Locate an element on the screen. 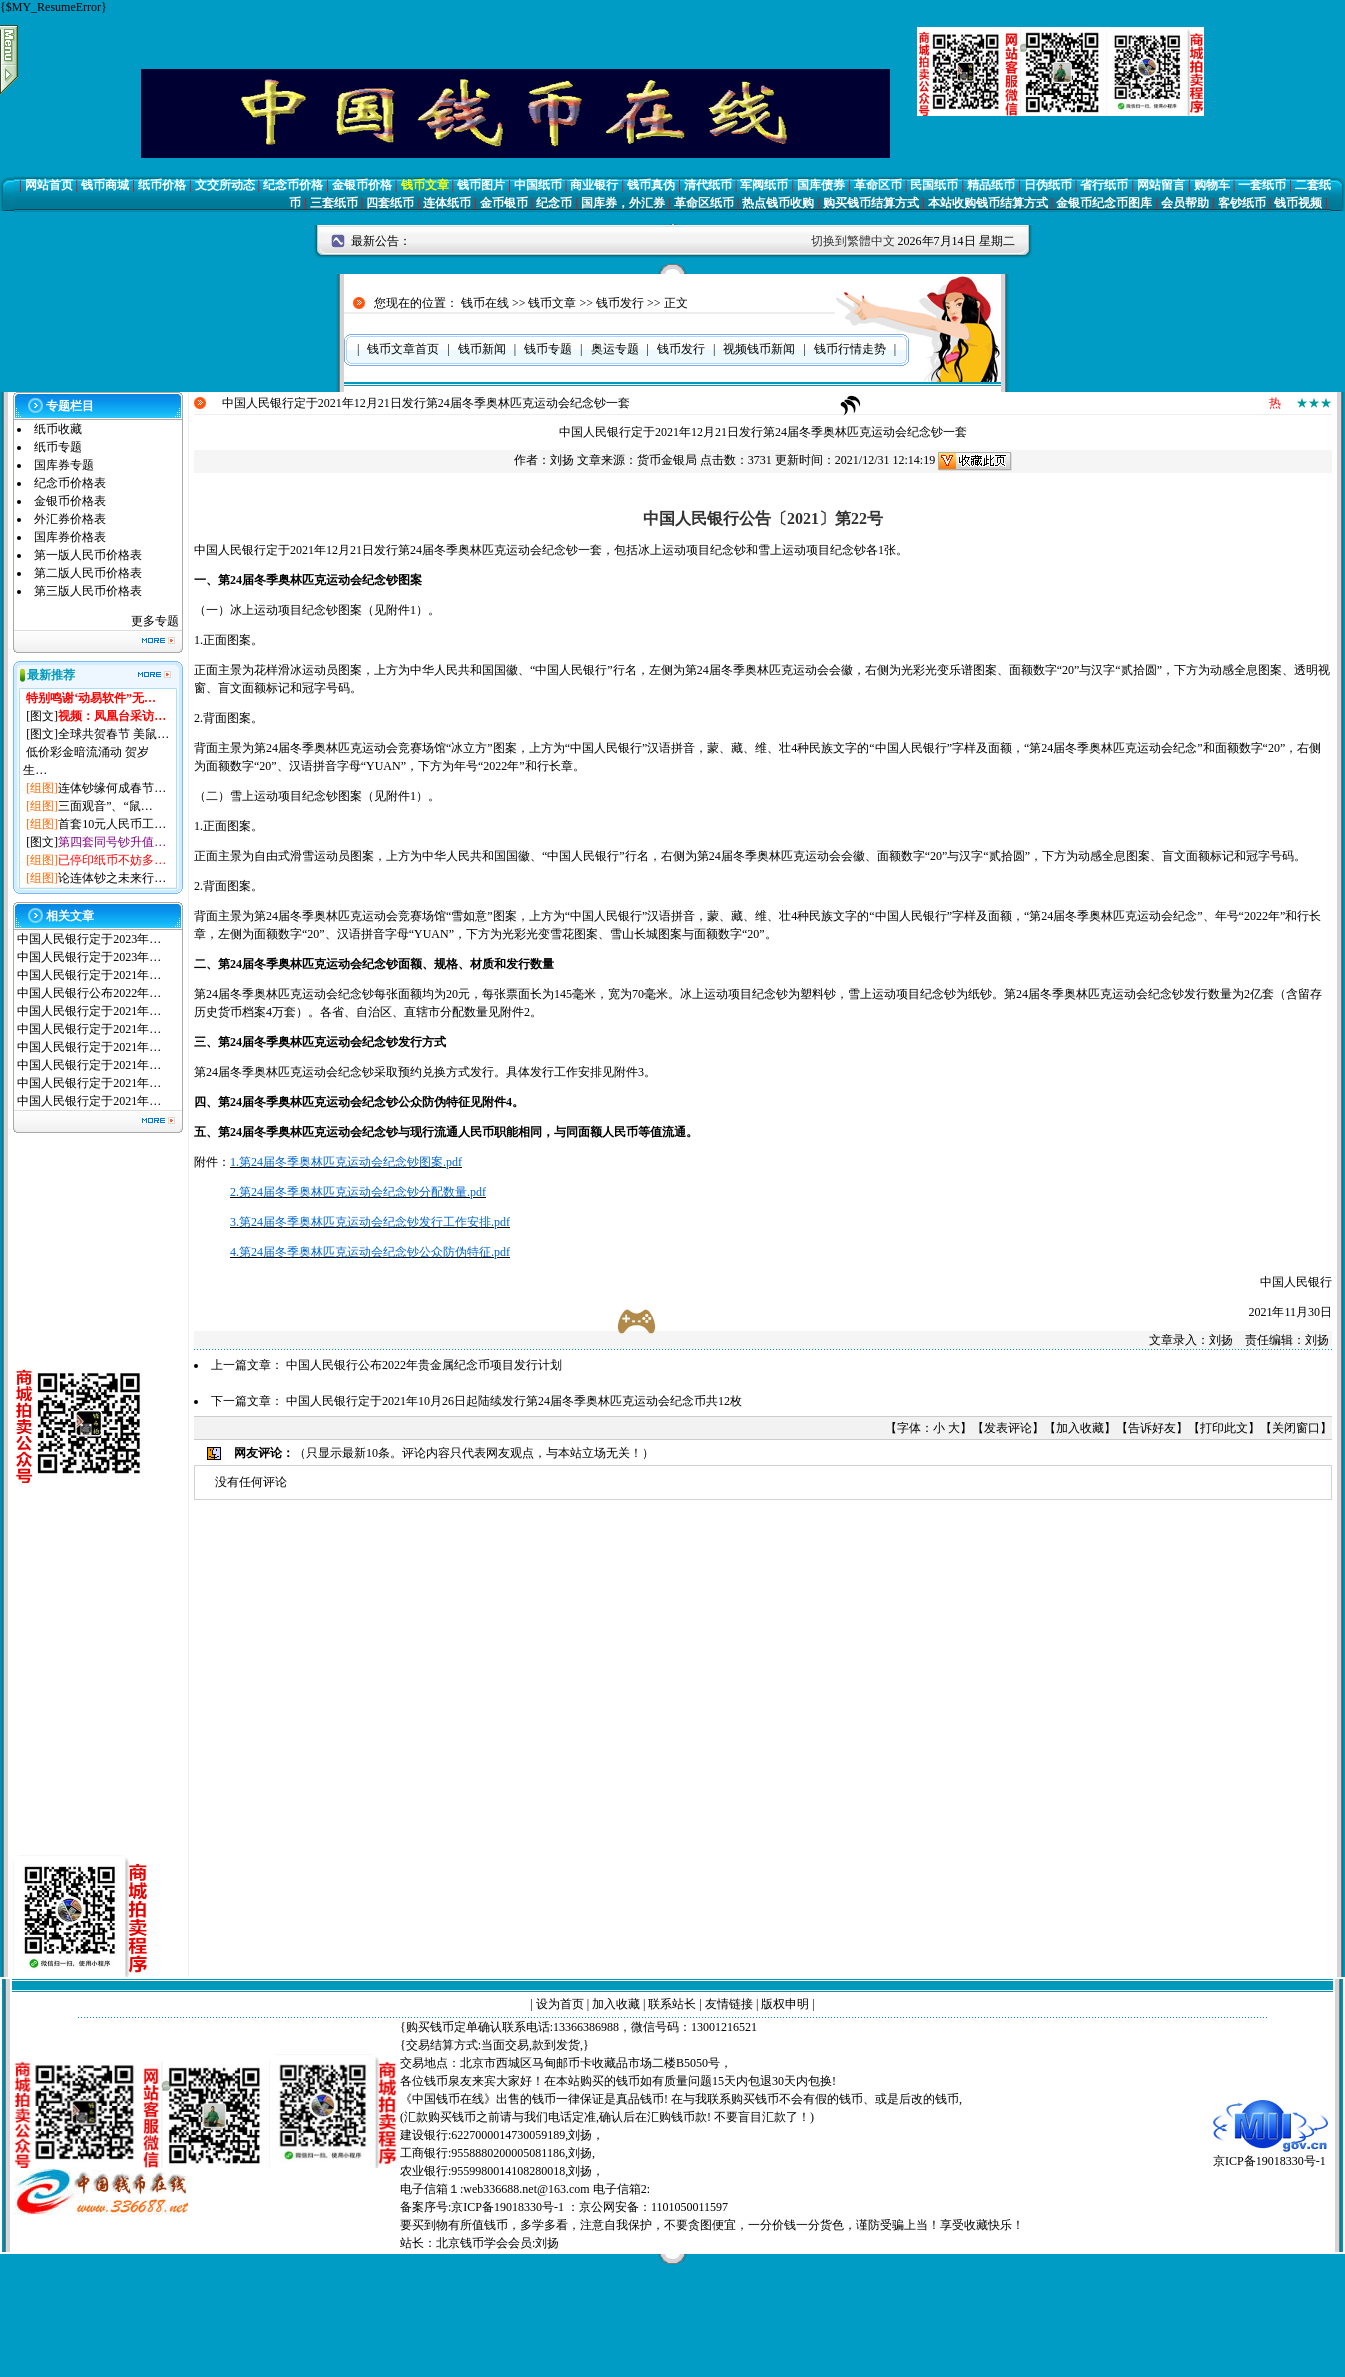 The height and width of the screenshot is (2377, 1345). open gaming or game center app is located at coordinates (636, 1321).